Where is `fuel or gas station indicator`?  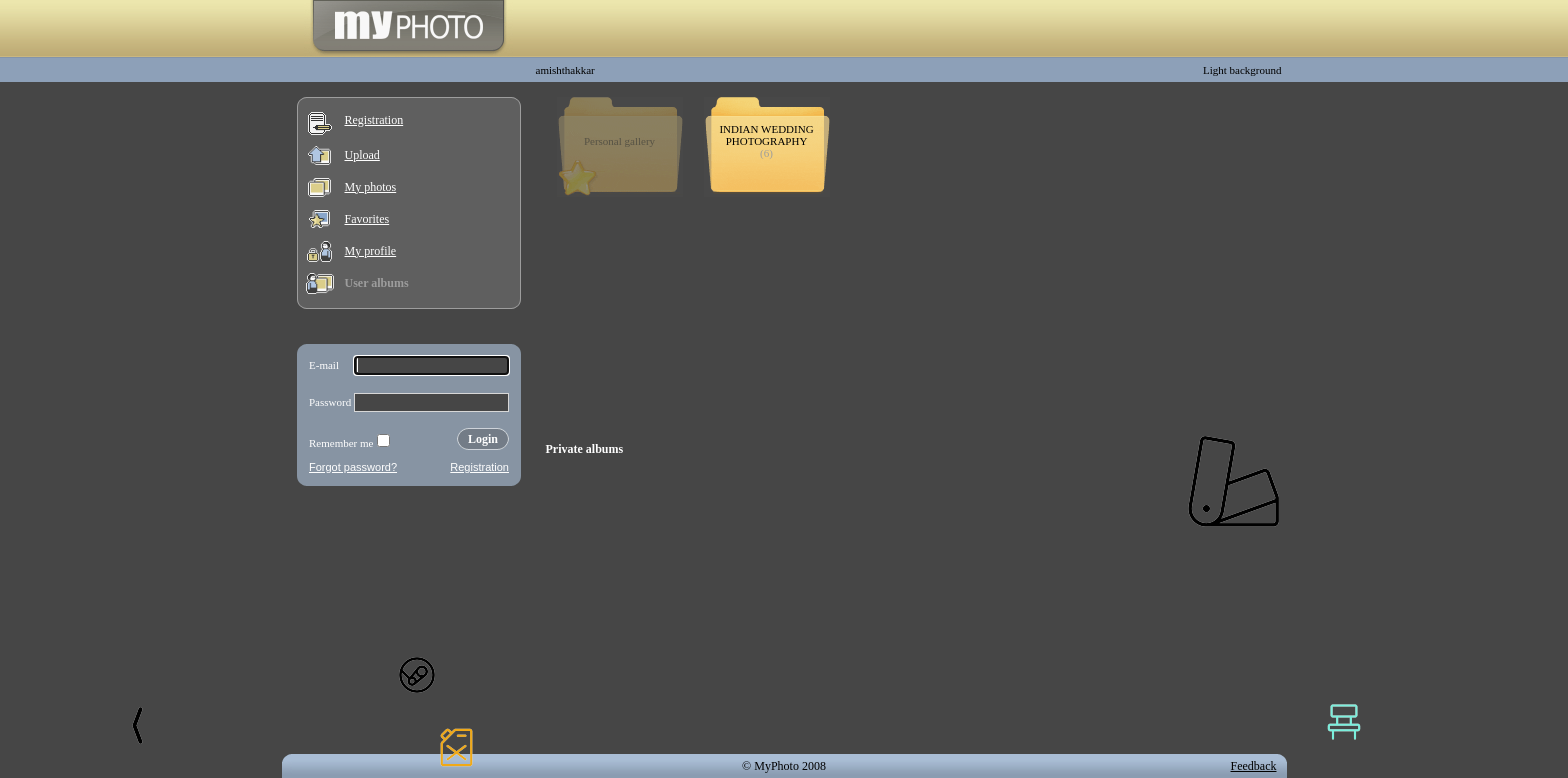 fuel or gas station indicator is located at coordinates (456, 747).